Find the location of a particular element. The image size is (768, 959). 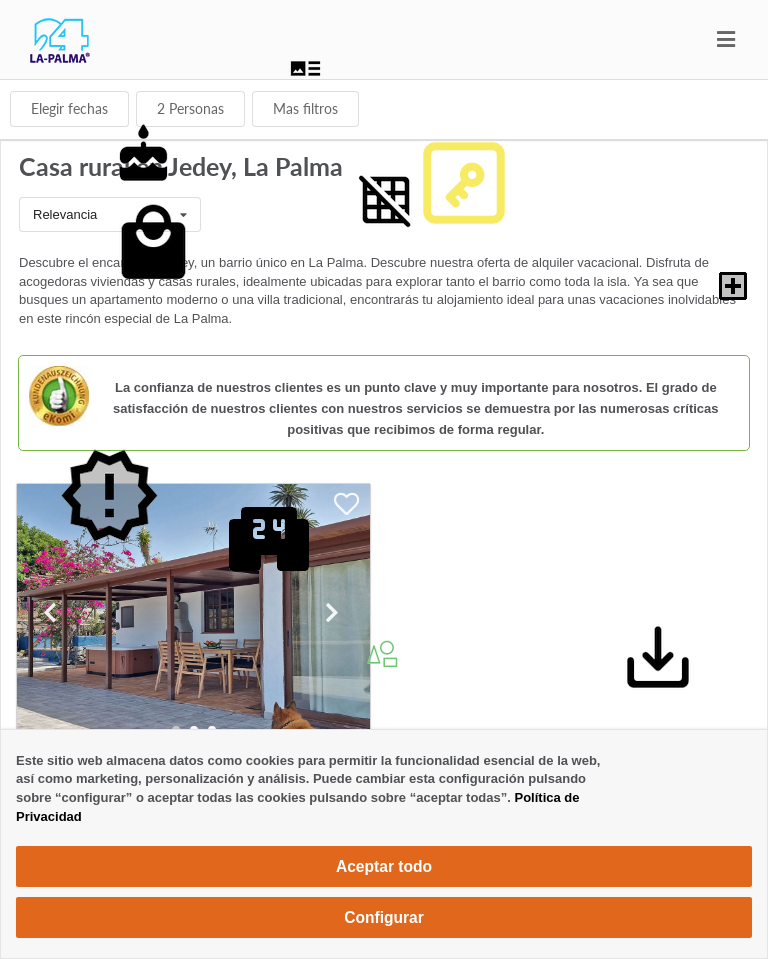

view article or media with thumbnail preview is located at coordinates (305, 68).